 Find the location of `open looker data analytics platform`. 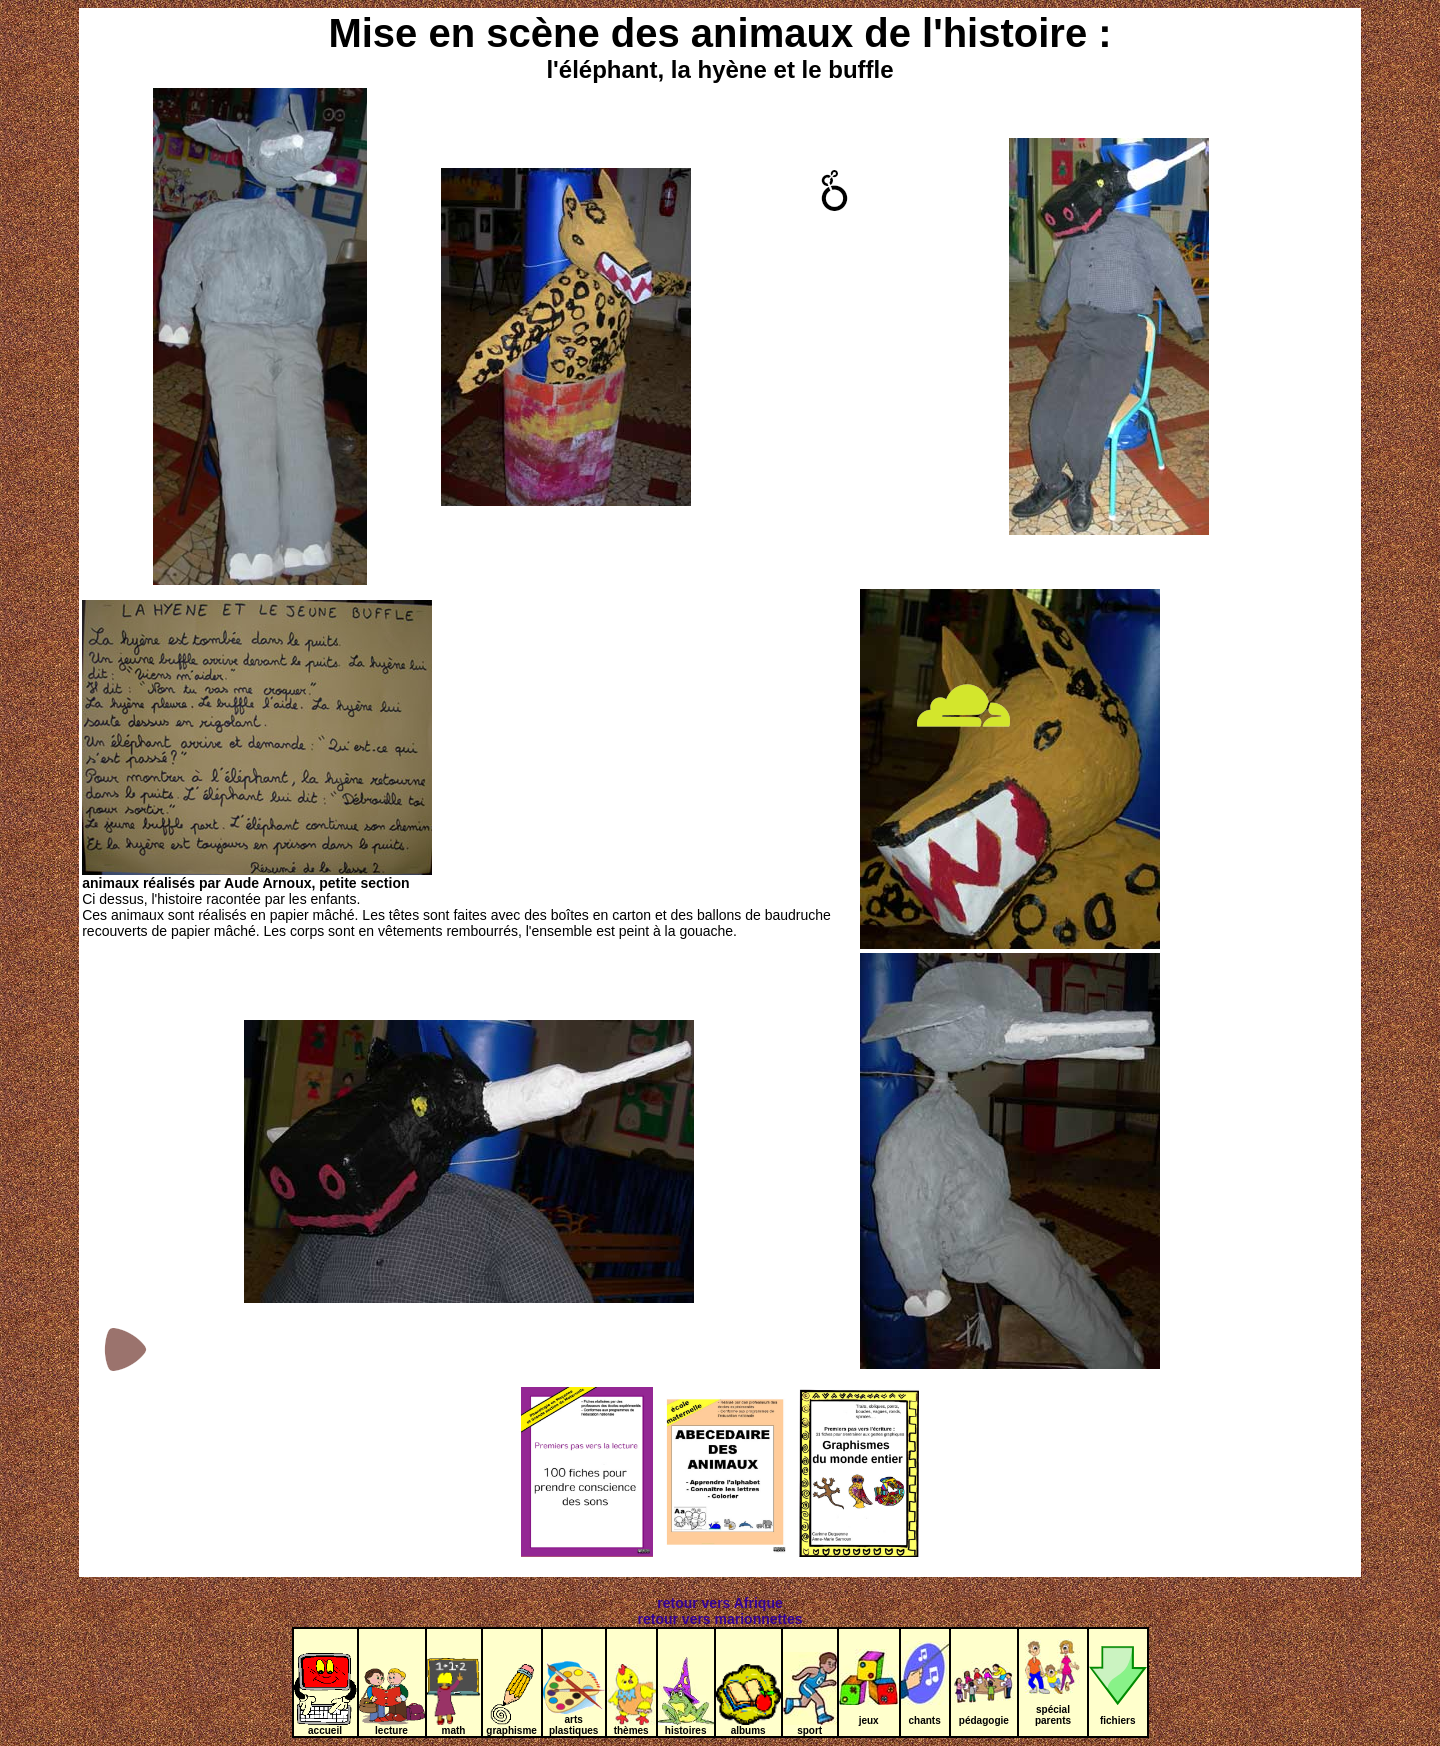

open looker data analytics platform is located at coordinates (834, 190).